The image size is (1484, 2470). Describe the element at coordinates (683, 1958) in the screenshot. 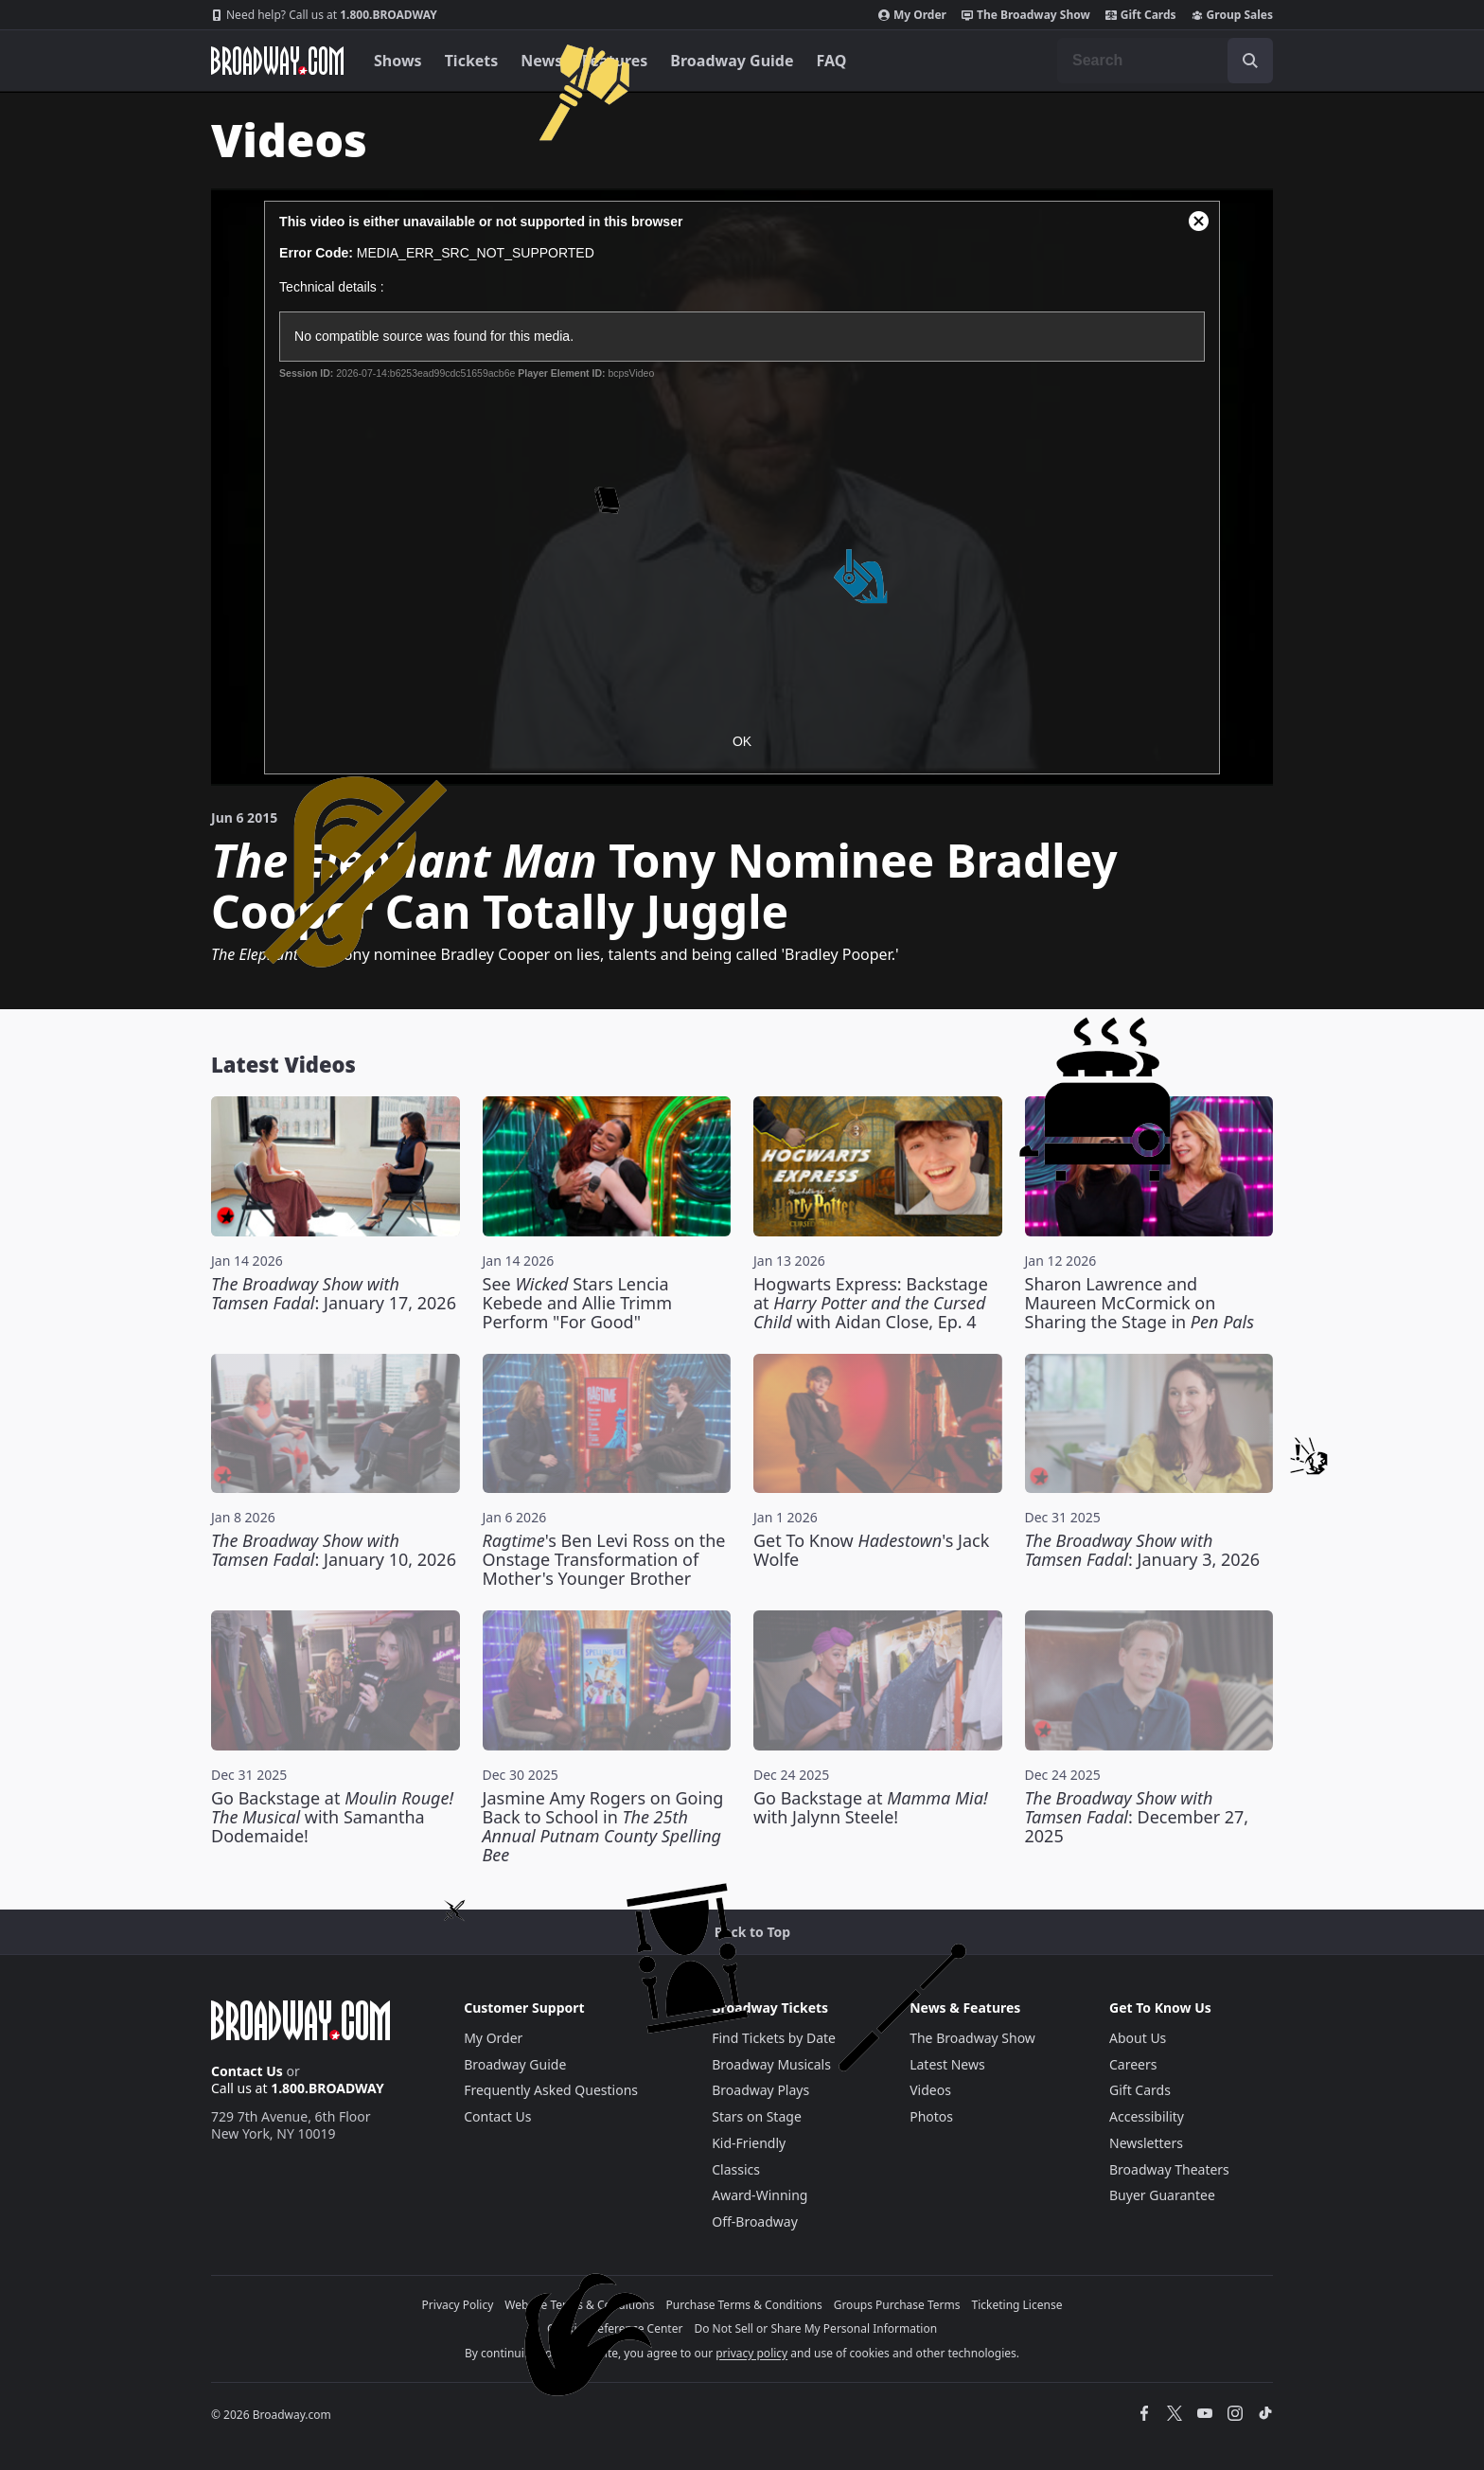

I see `timer has expired or run out` at that location.